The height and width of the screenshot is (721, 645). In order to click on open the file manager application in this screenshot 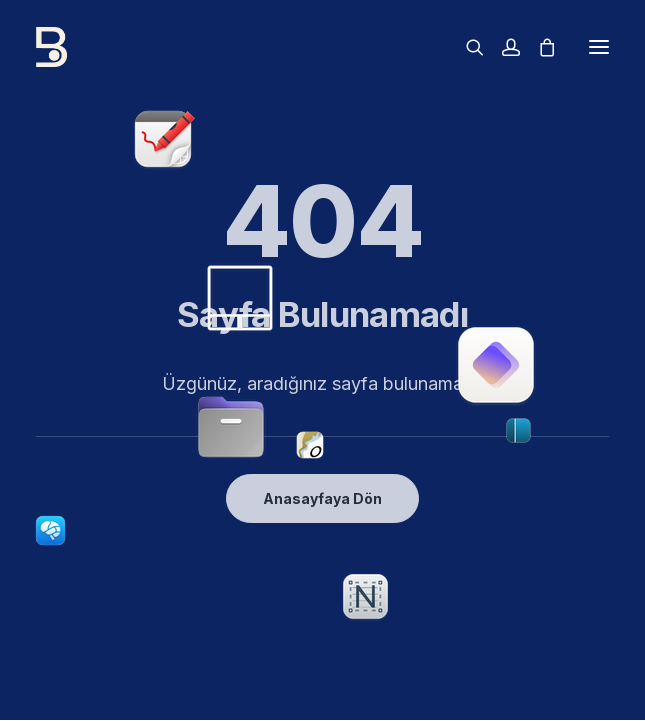, I will do `click(231, 427)`.